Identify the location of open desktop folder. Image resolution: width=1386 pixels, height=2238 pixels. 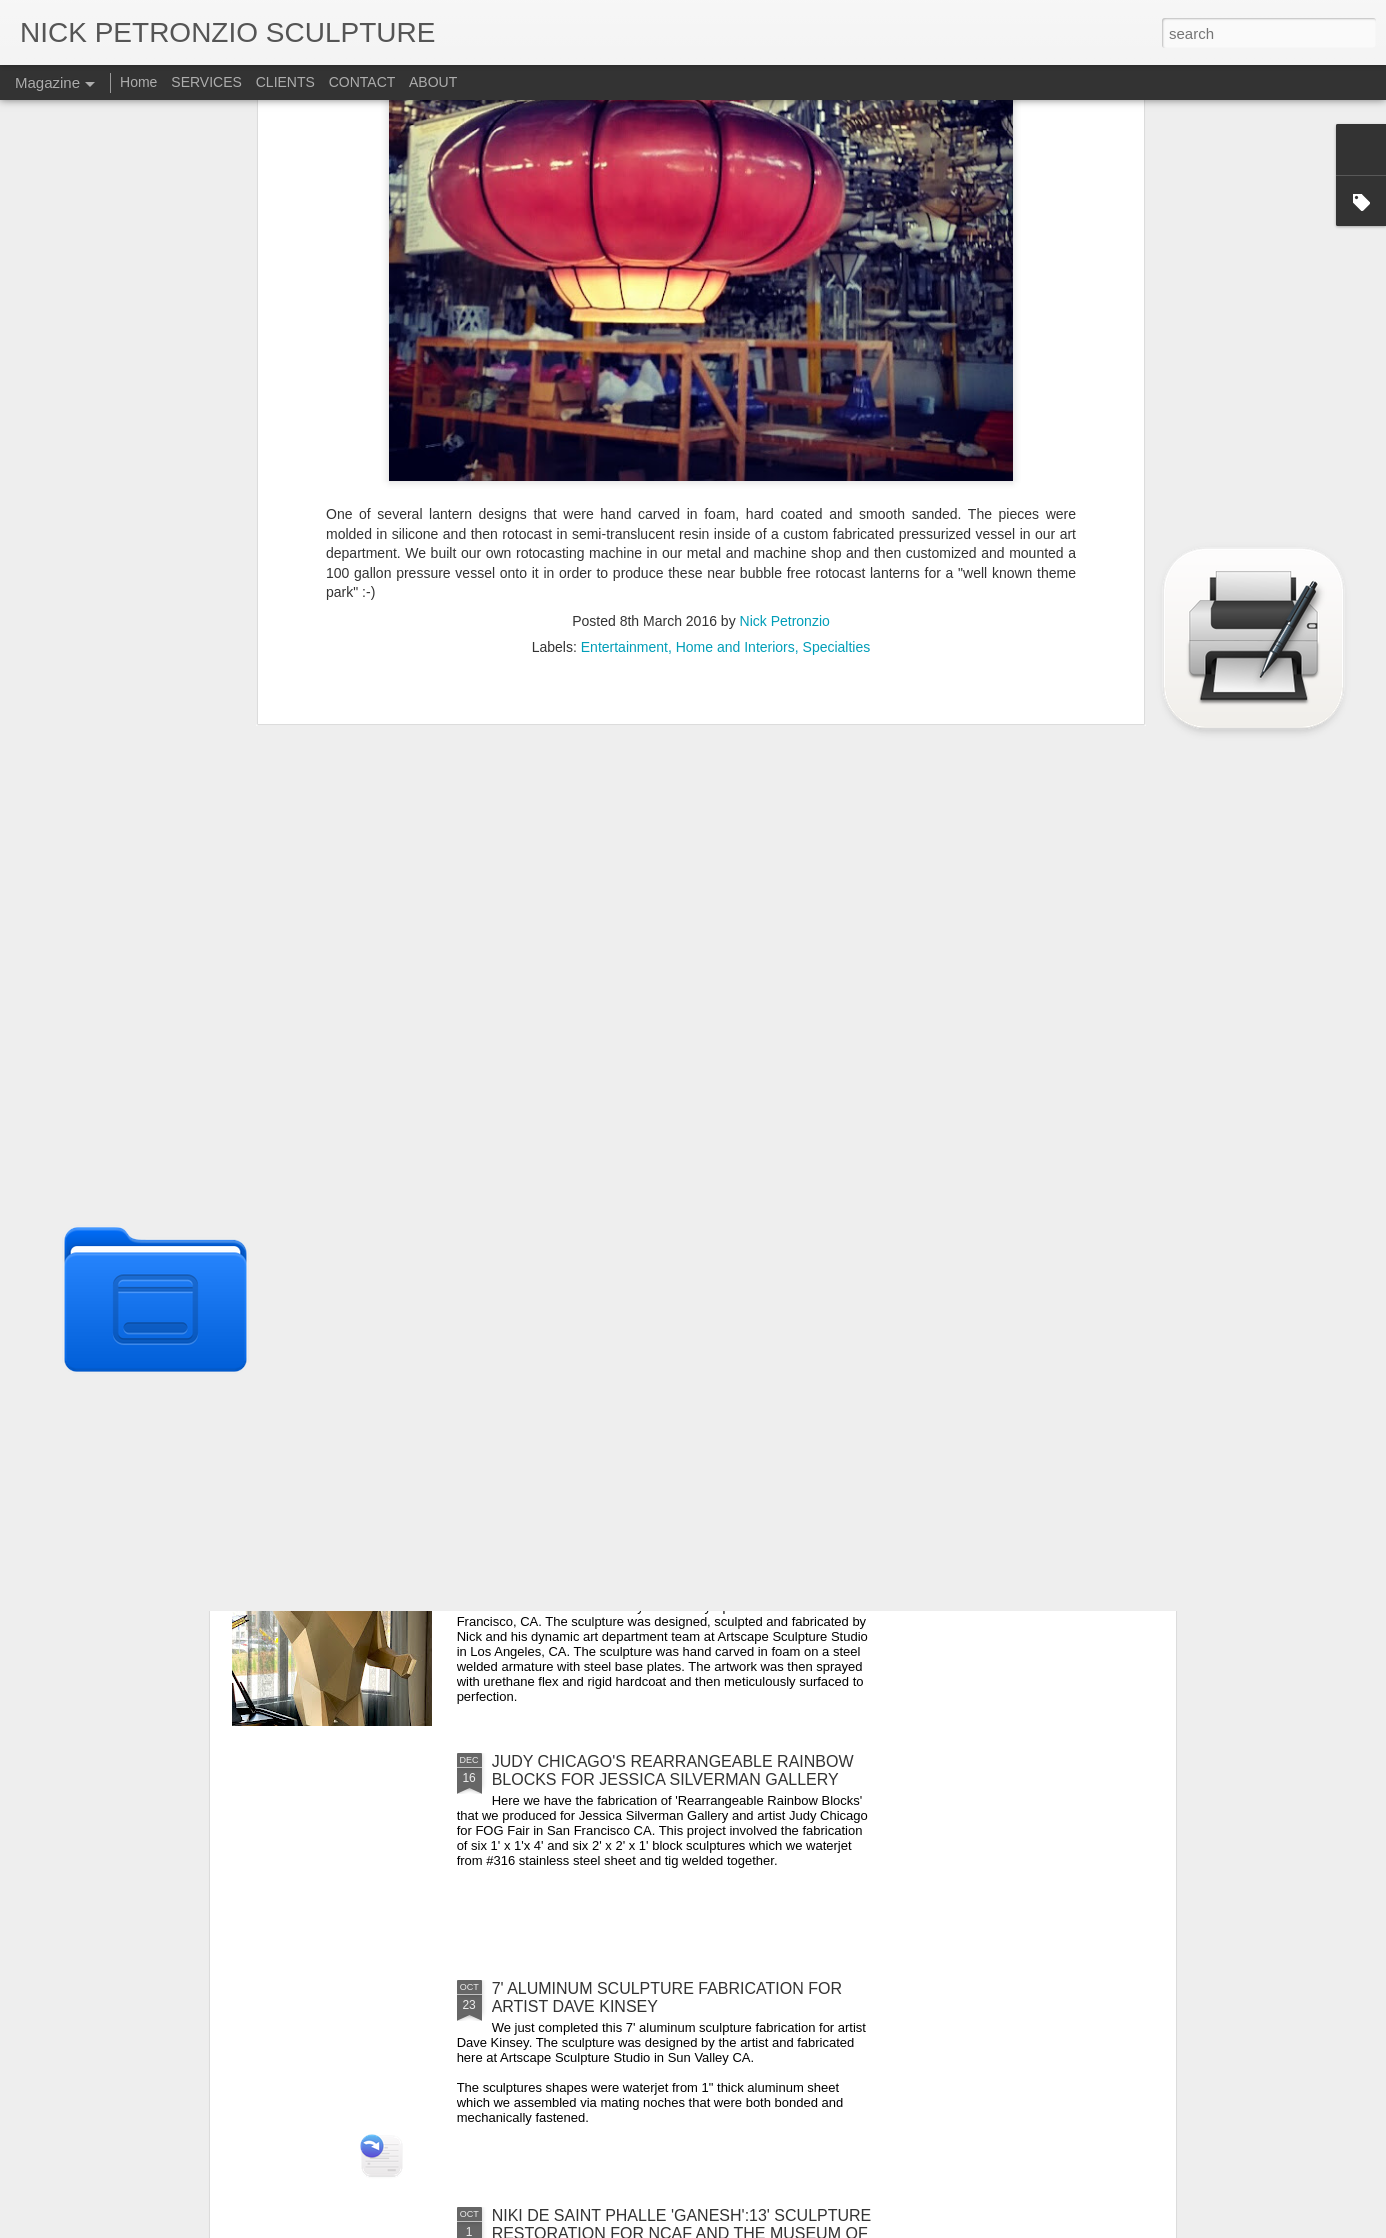
(155, 1299).